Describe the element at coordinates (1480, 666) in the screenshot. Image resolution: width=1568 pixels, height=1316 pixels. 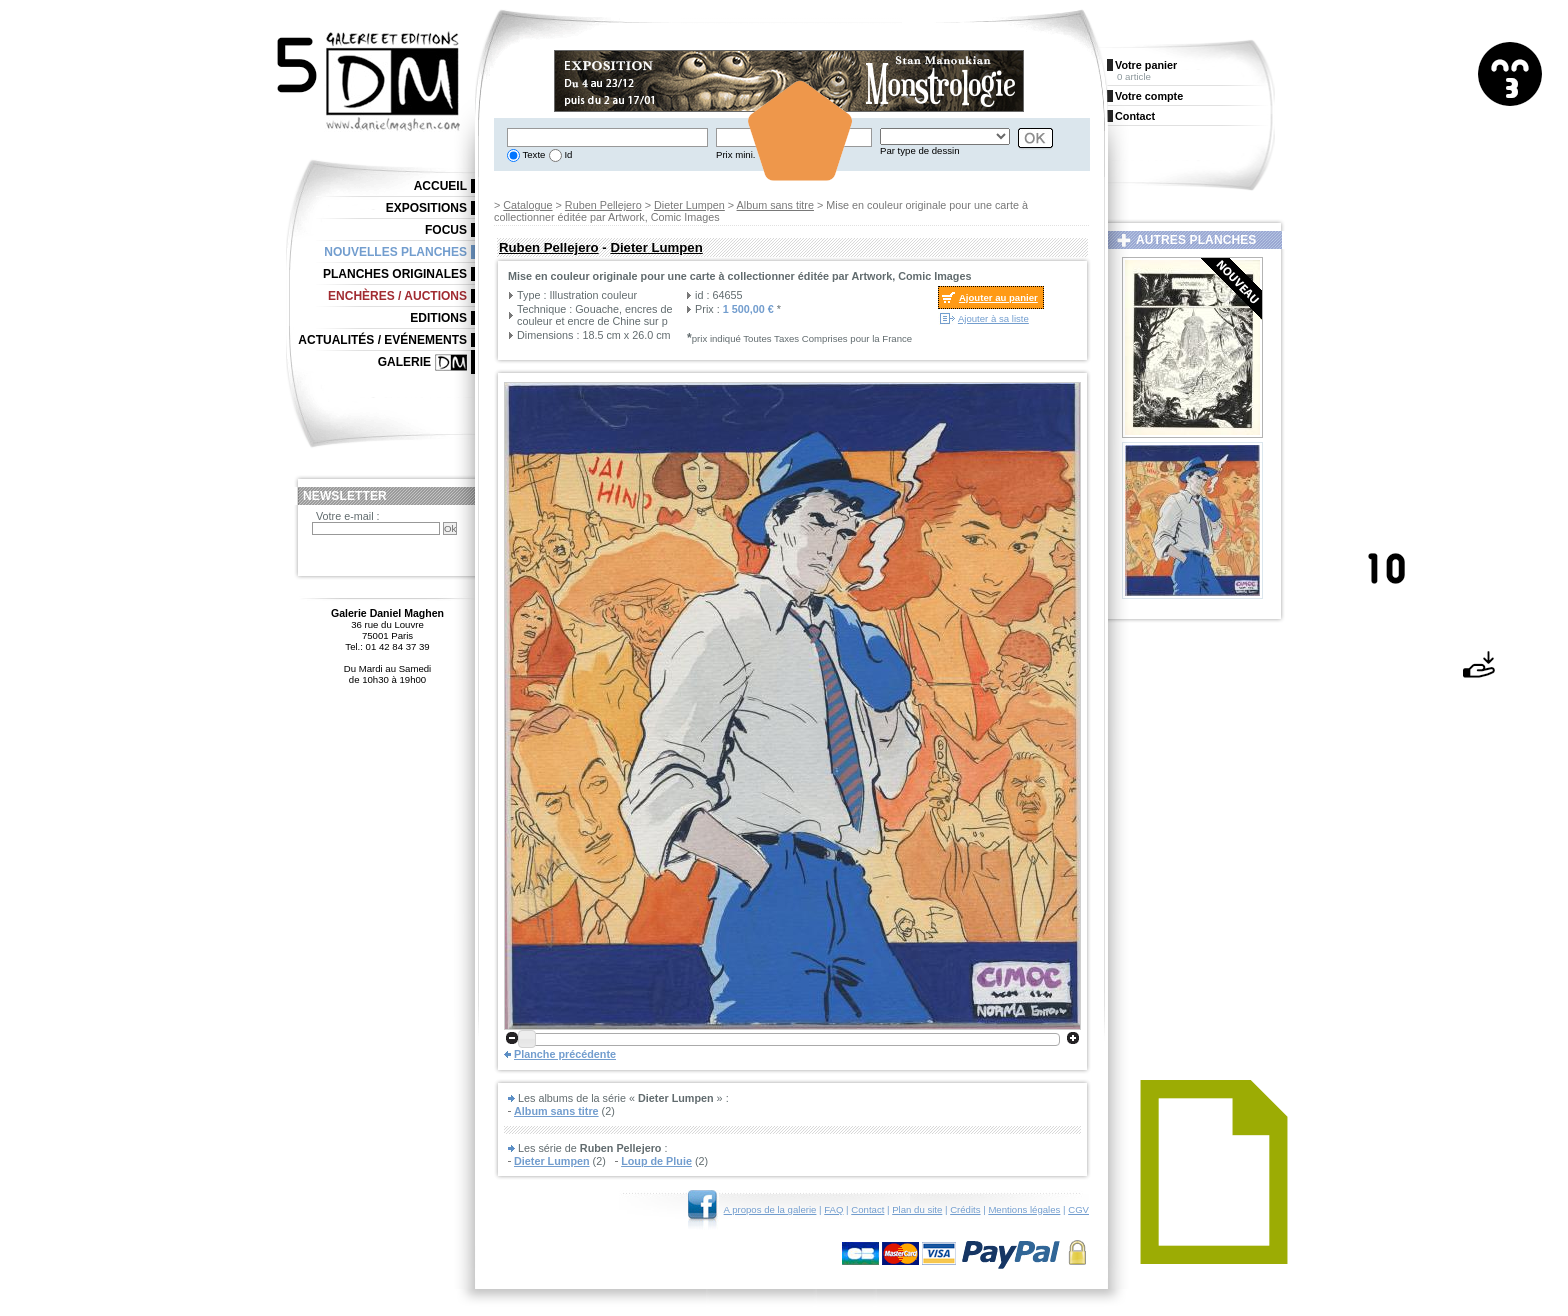
I see `receive or accept an incoming item` at that location.